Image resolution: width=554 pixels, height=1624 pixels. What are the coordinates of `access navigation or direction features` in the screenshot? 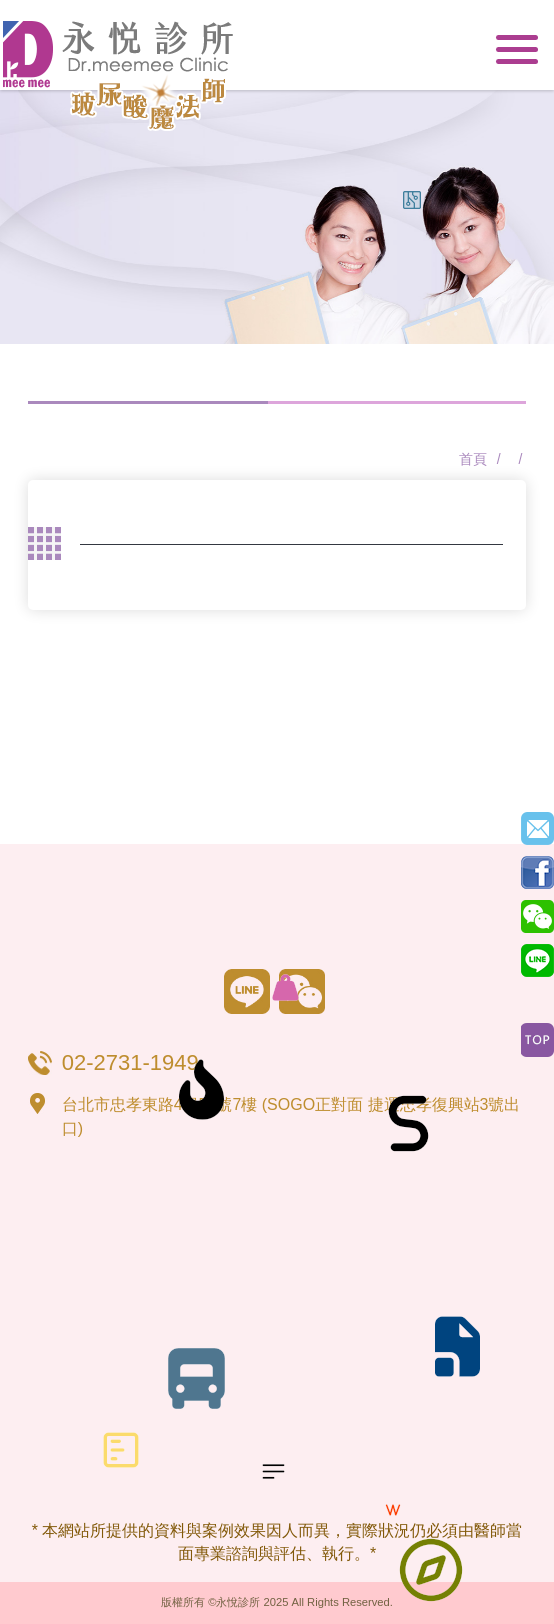 It's located at (431, 1570).